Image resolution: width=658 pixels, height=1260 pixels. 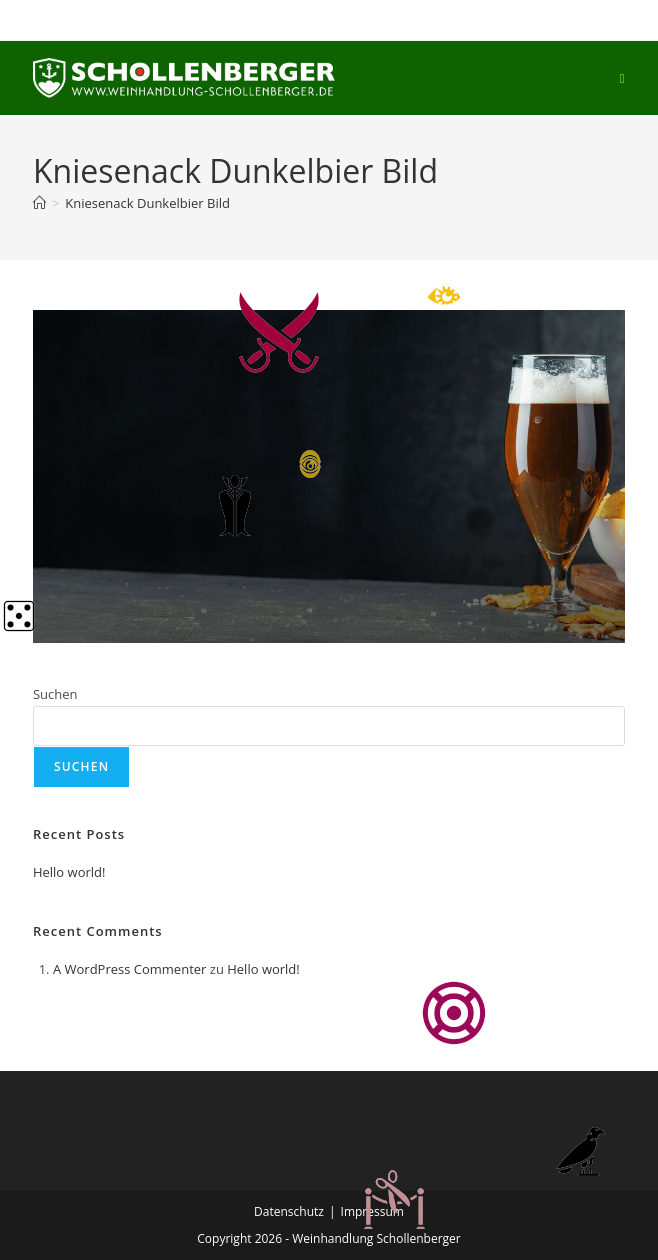 I want to click on initiate combat or battle mode, so click(x=279, y=332).